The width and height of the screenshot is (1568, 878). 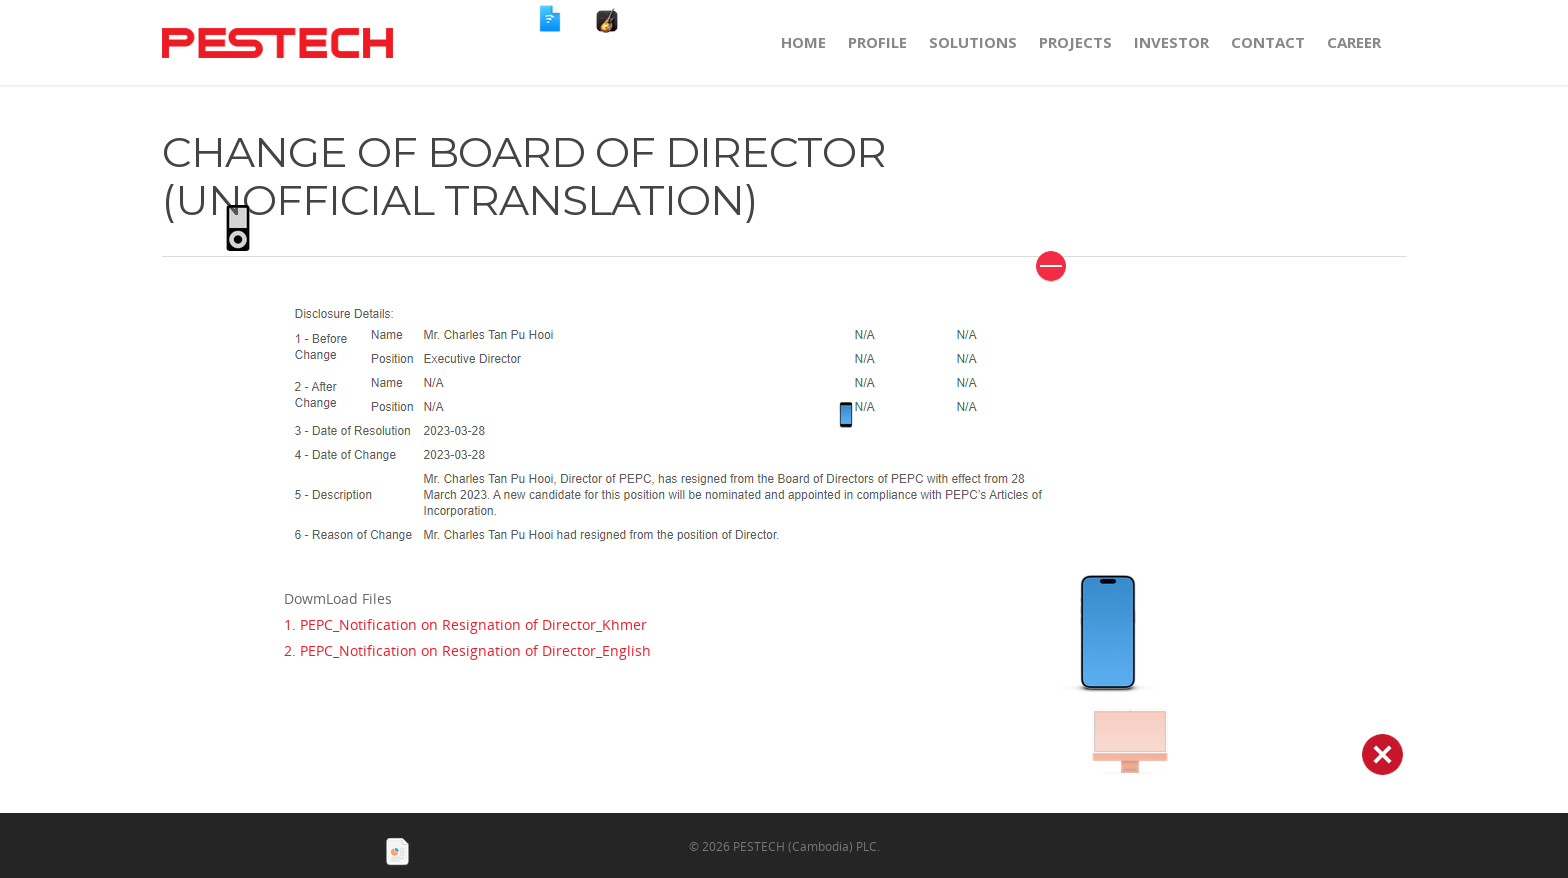 What do you see at coordinates (846, 415) in the screenshot?
I see `iPhone 7 Plus device icon` at bounding box center [846, 415].